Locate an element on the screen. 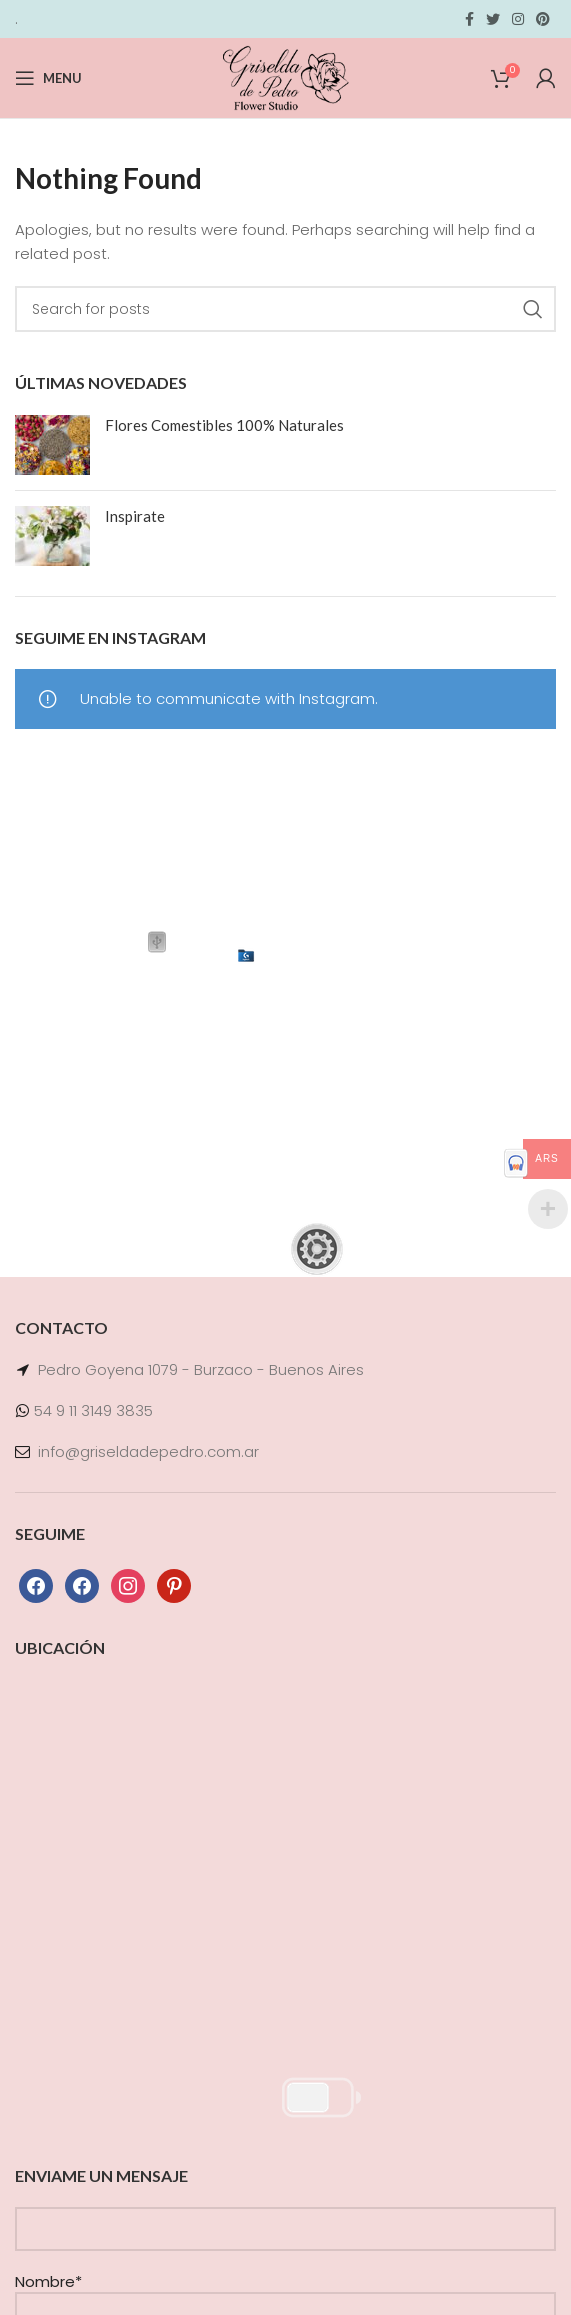 This screenshot has width=571, height=2315. indicates battery level at 60% charge is located at coordinates (321, 2097).